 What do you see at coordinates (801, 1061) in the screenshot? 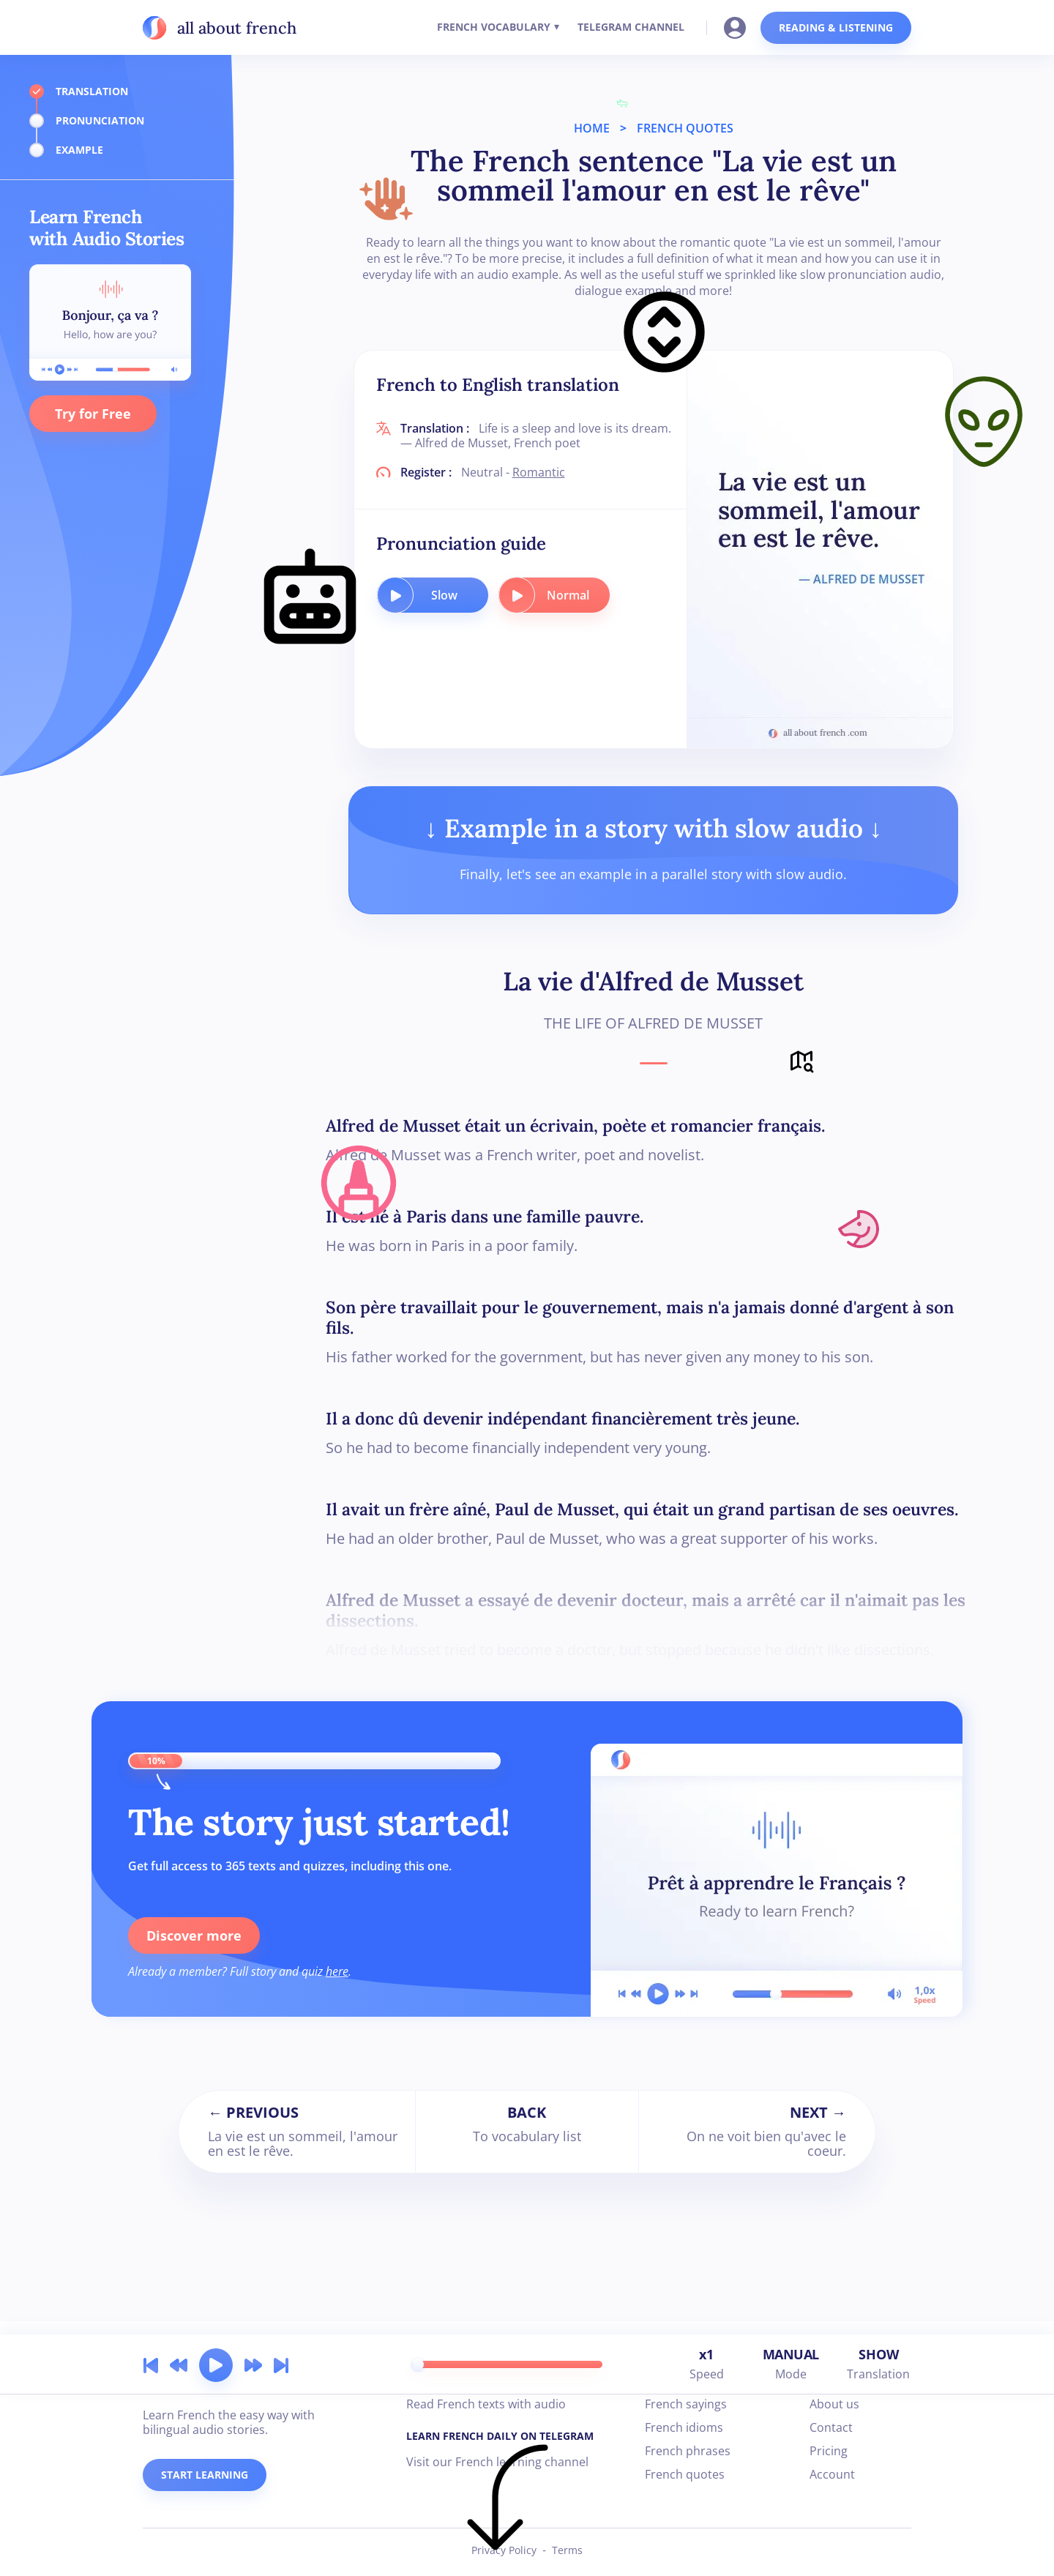
I see `search for a location on the map` at bounding box center [801, 1061].